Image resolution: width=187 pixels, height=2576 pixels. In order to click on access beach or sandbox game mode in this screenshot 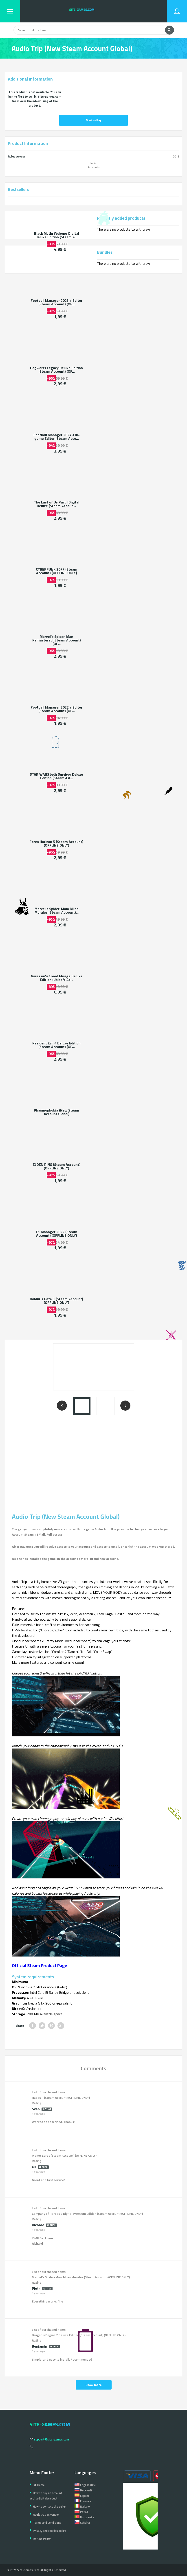, I will do `click(104, 218)`.